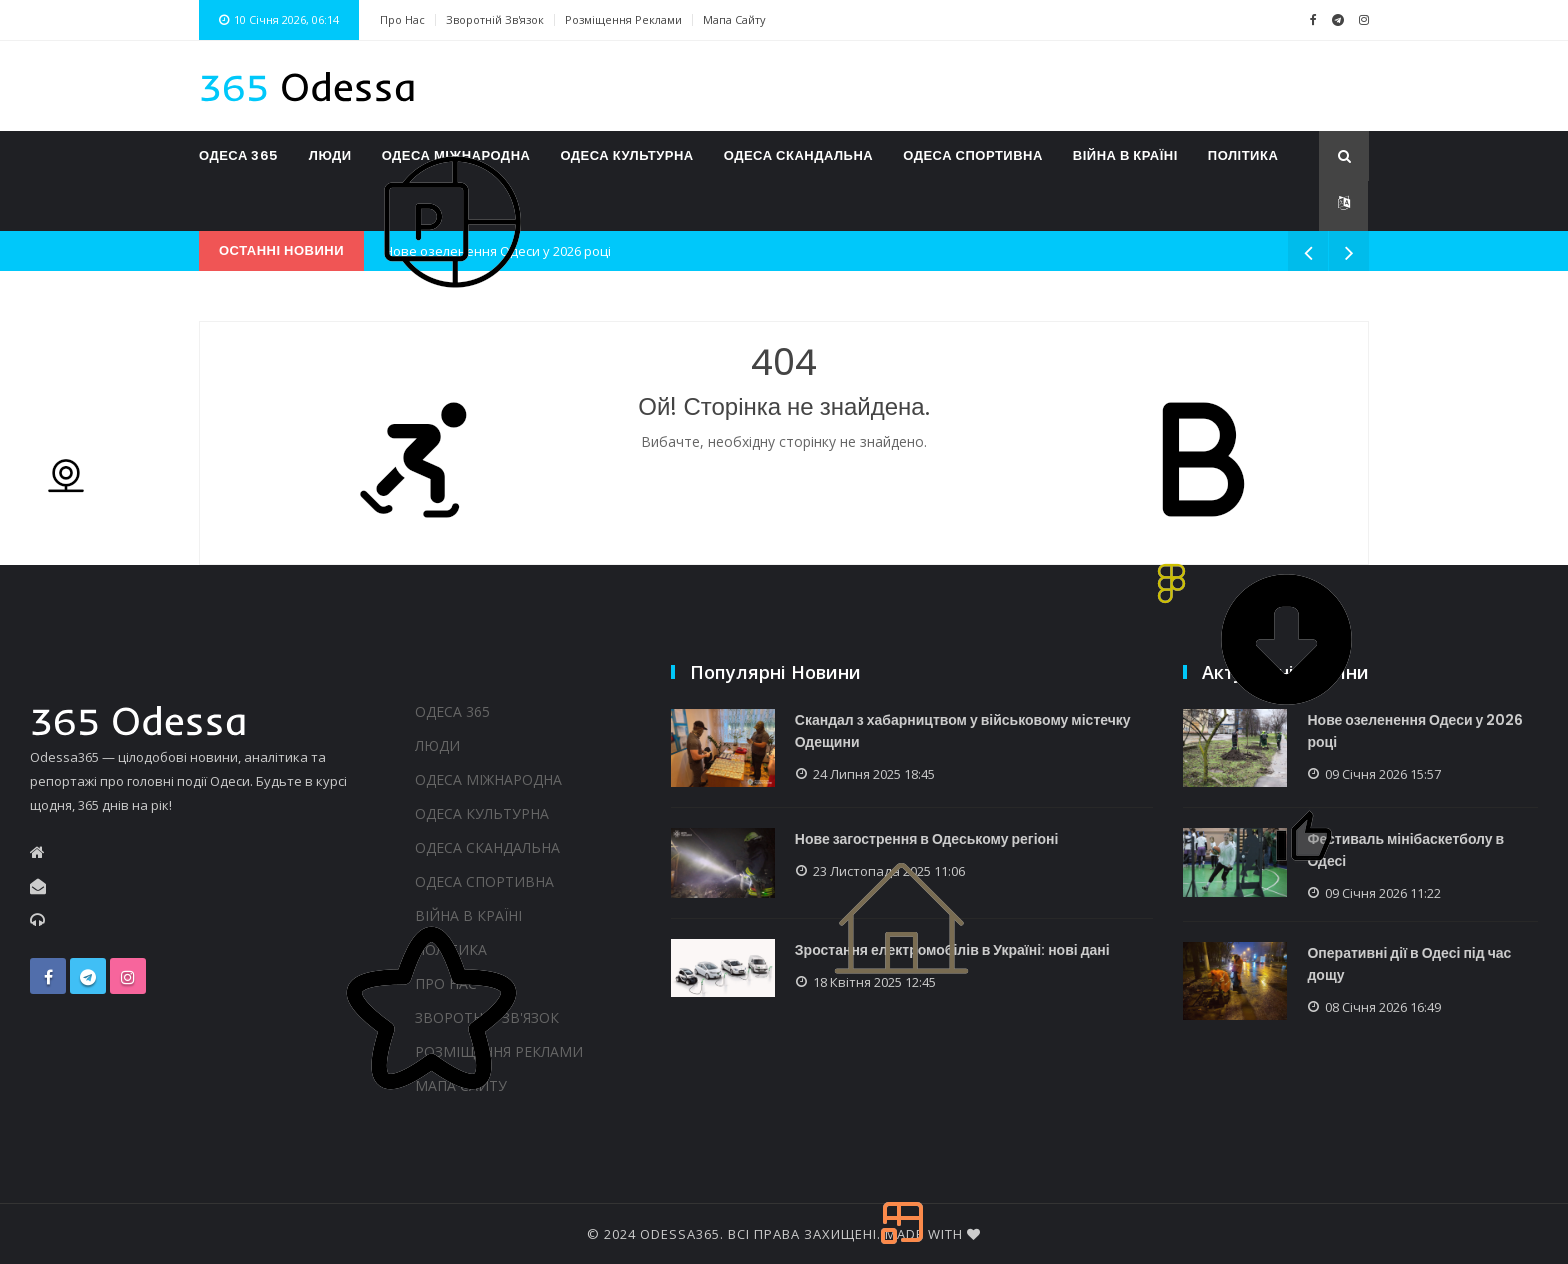 This screenshot has height=1264, width=1568. What do you see at coordinates (1304, 838) in the screenshot?
I see `like or upvote content` at bounding box center [1304, 838].